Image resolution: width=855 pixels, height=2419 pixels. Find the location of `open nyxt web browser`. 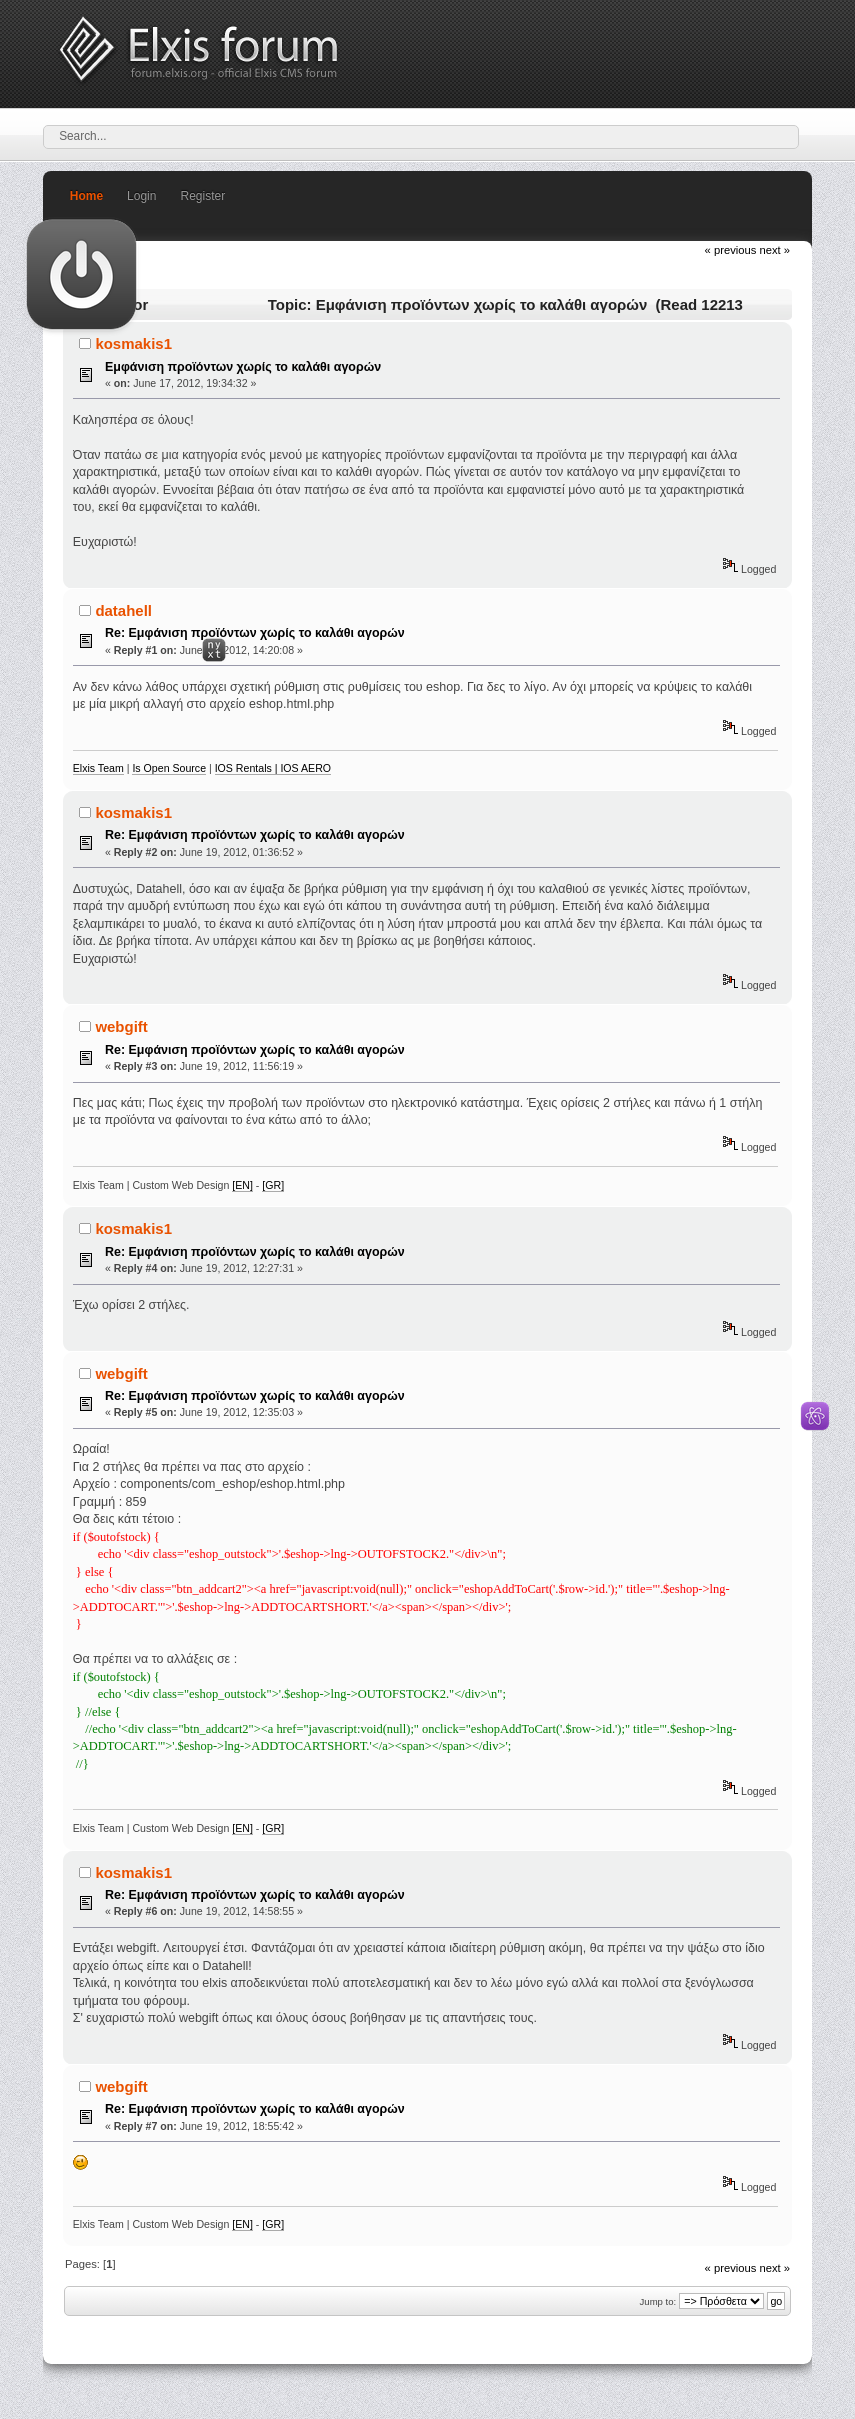

open nyxt web browser is located at coordinates (214, 650).